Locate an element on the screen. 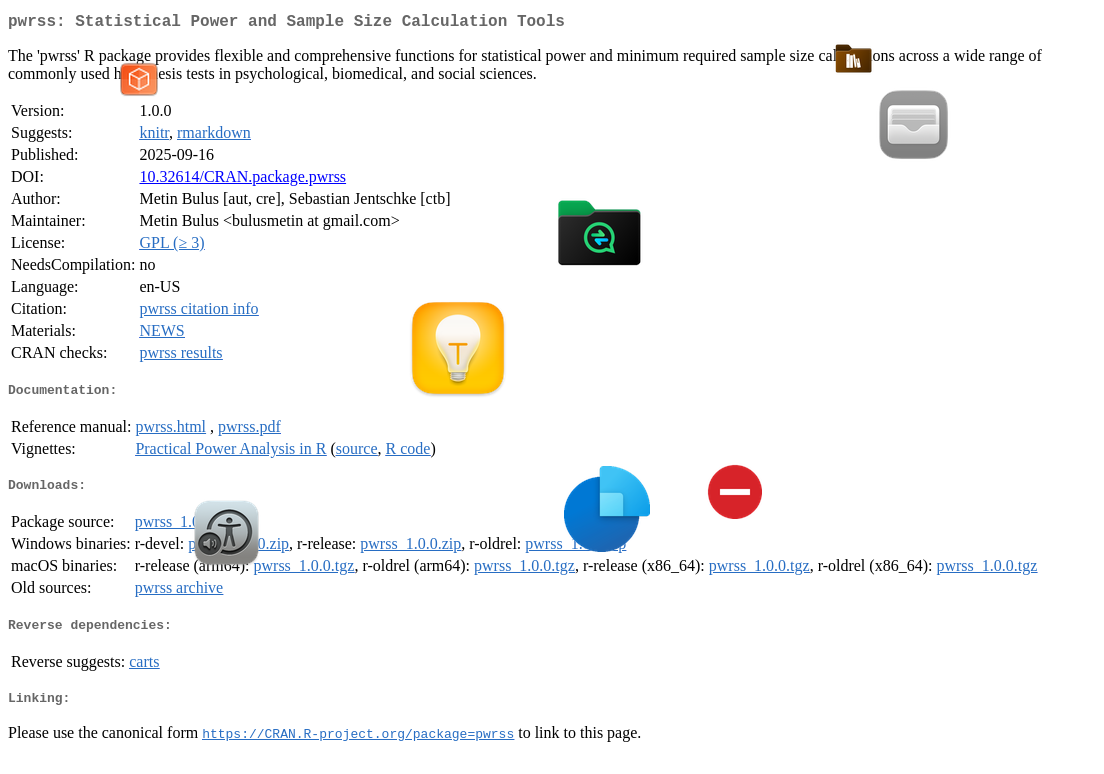 This screenshot has width=1104, height=774. OneDrive sync error or upload failure is located at coordinates (714, 471).